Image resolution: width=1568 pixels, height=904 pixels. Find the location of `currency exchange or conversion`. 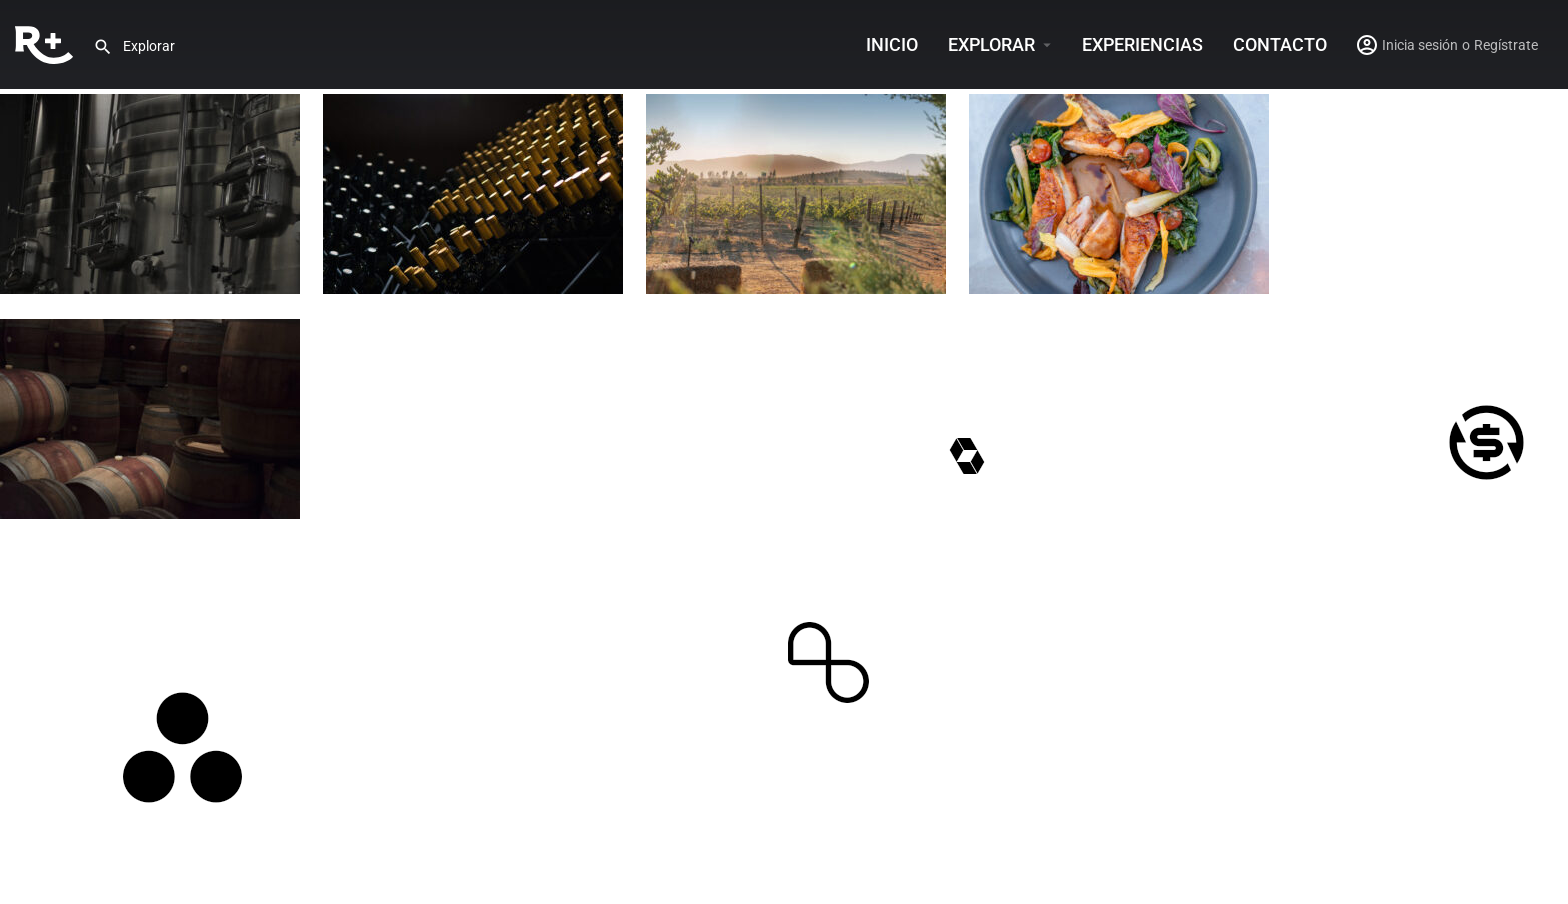

currency exchange or conversion is located at coordinates (1486, 442).